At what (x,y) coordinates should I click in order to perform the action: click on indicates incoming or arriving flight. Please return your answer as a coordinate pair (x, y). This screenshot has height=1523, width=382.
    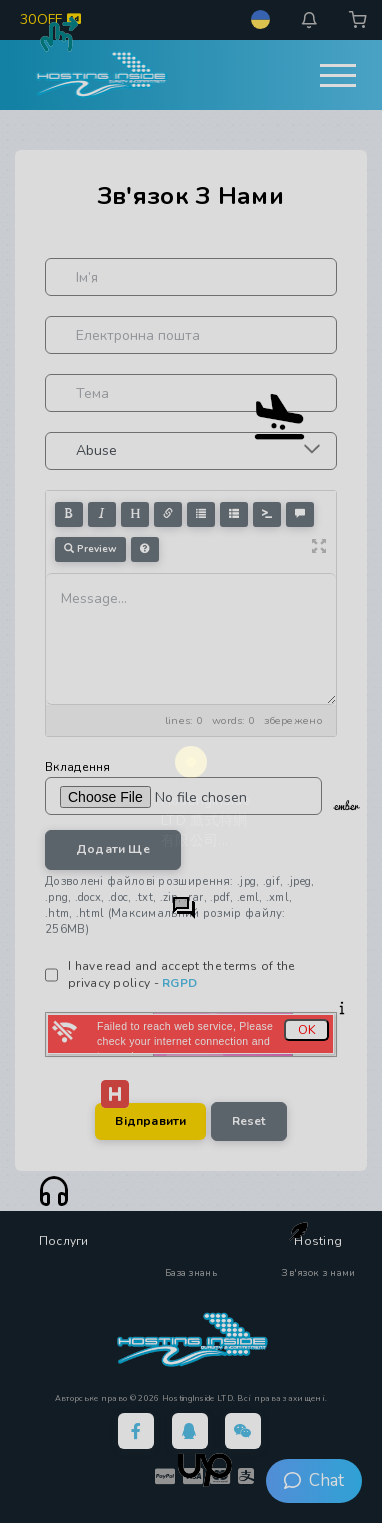
    Looking at the image, I should click on (279, 417).